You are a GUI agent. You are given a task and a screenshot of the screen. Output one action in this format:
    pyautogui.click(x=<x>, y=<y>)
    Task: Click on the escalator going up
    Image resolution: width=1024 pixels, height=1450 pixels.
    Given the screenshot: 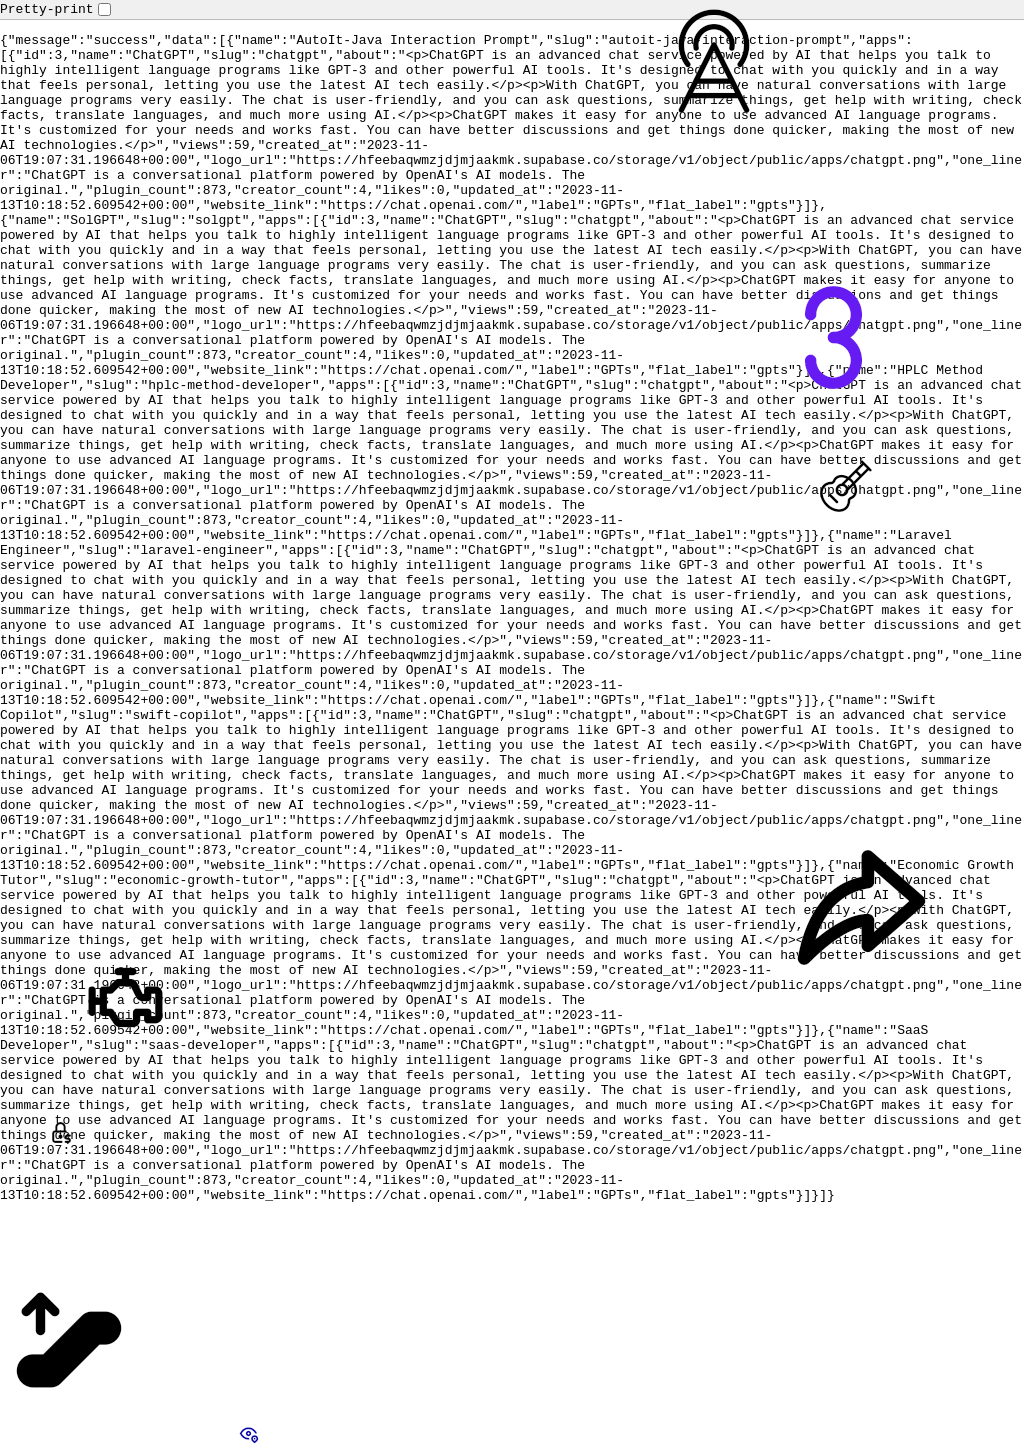 What is the action you would take?
    pyautogui.click(x=69, y=1340)
    